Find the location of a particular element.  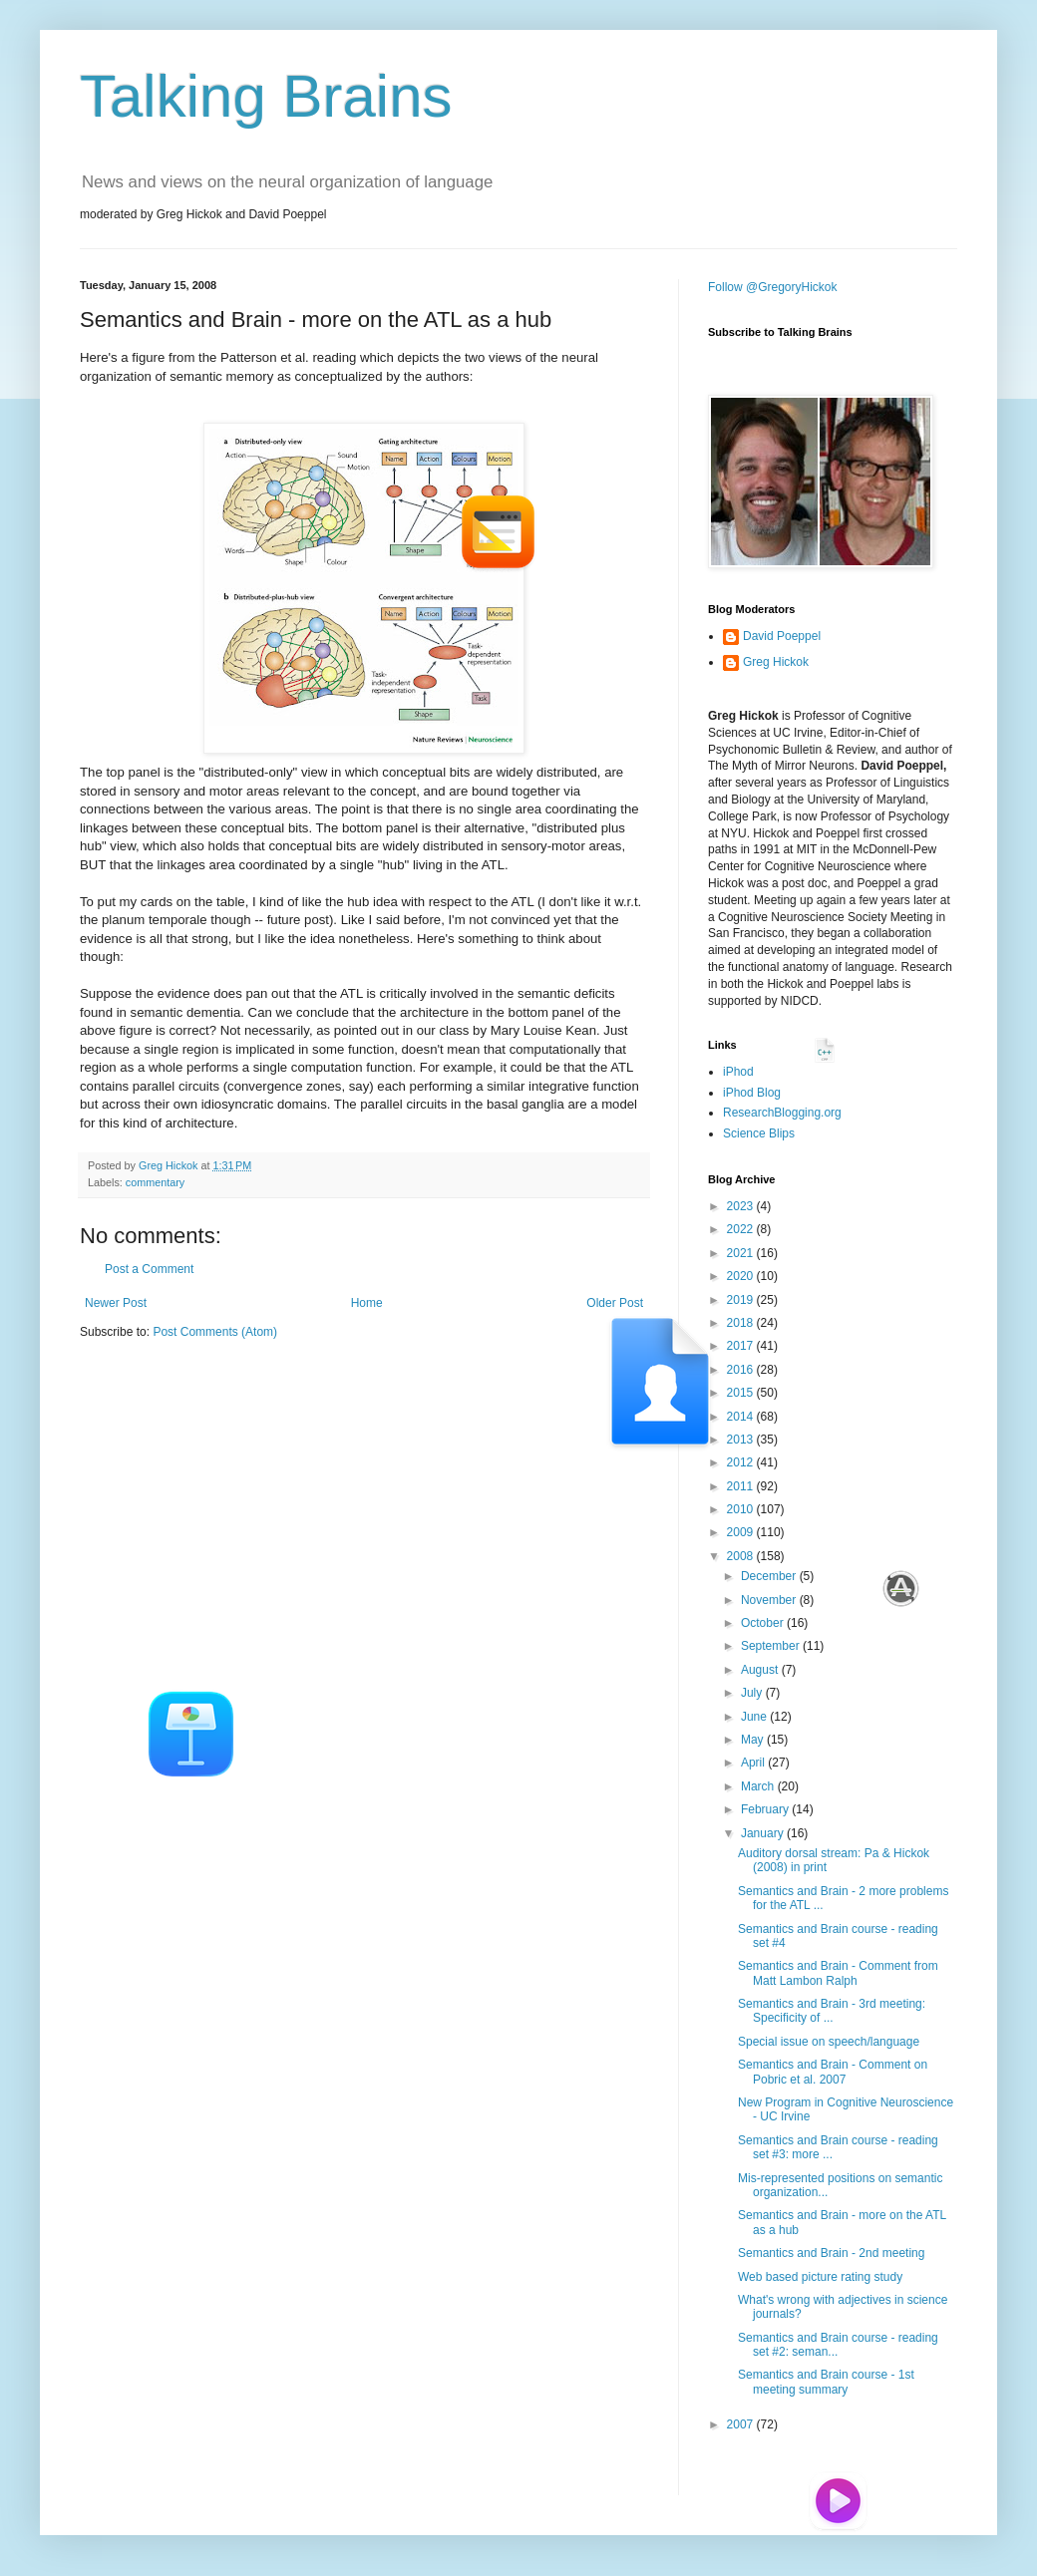

open the system update manager is located at coordinates (900, 1588).